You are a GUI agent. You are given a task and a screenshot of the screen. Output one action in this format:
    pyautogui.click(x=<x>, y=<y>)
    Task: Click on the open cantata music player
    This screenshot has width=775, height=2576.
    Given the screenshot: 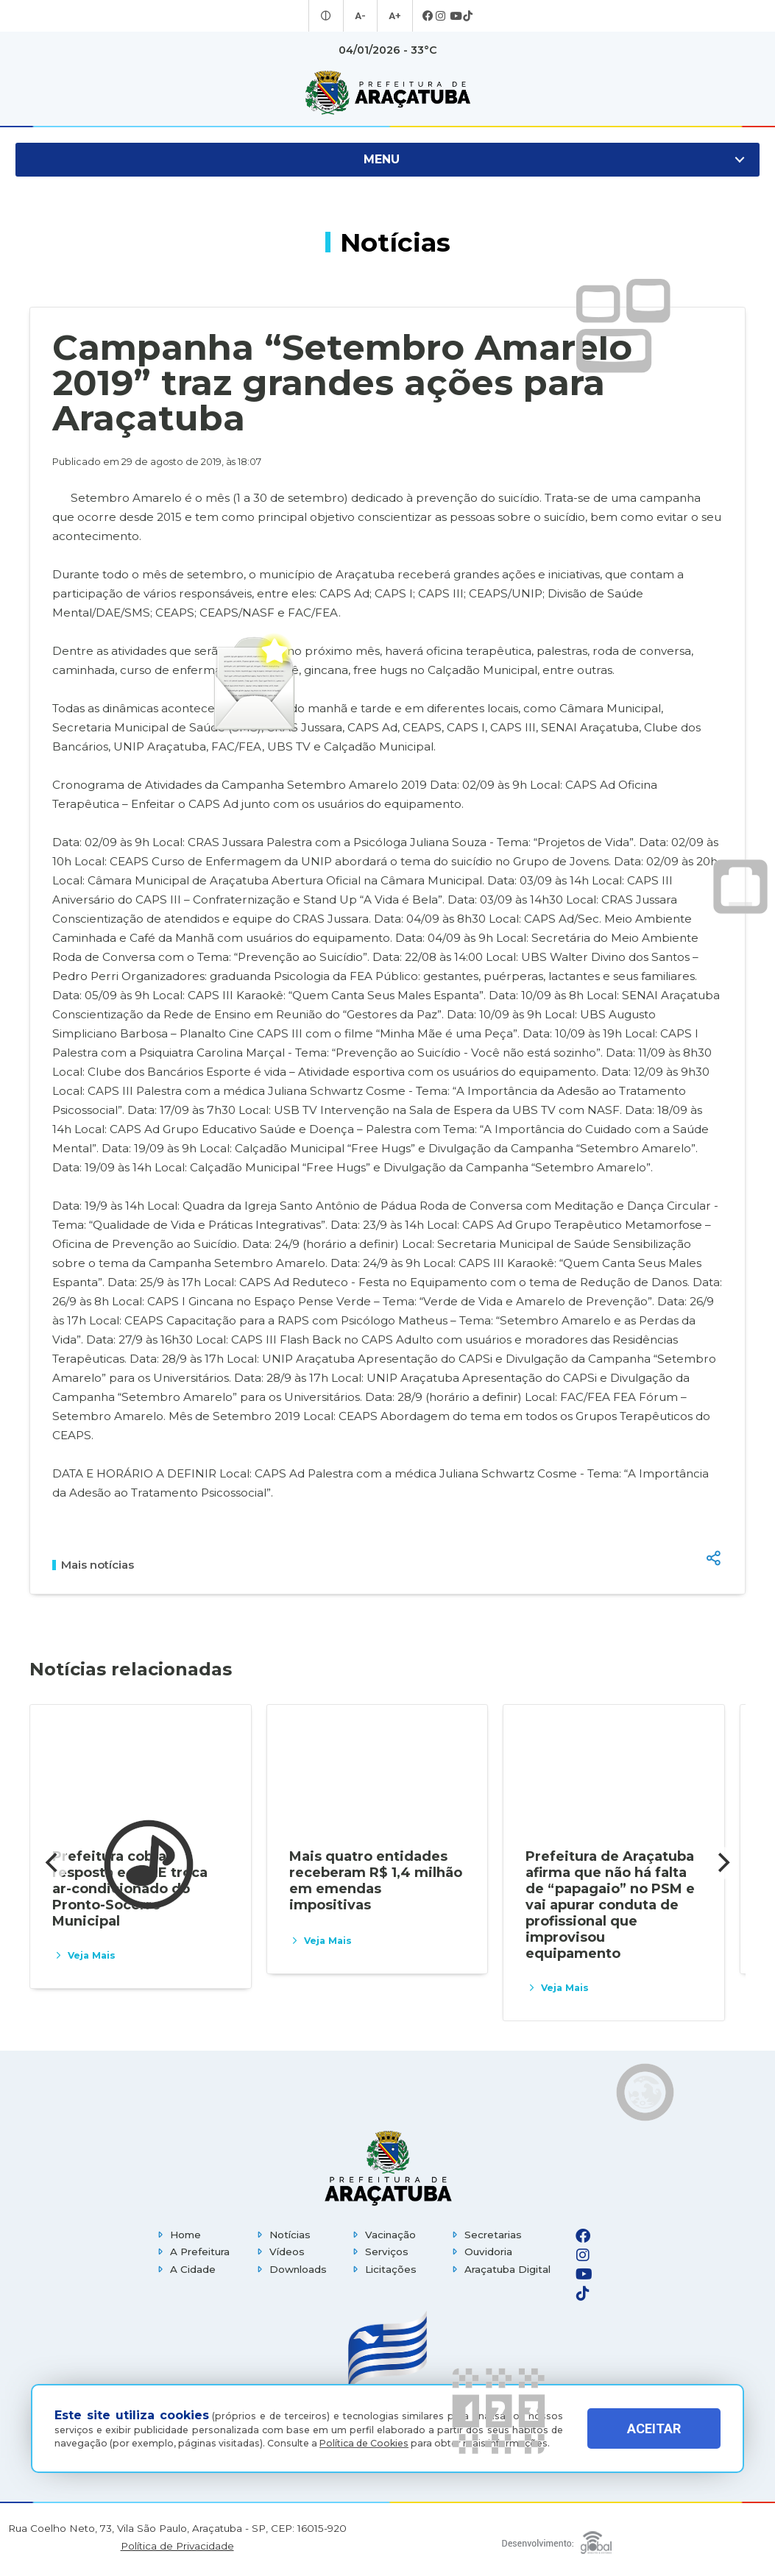 What is the action you would take?
    pyautogui.click(x=149, y=1864)
    